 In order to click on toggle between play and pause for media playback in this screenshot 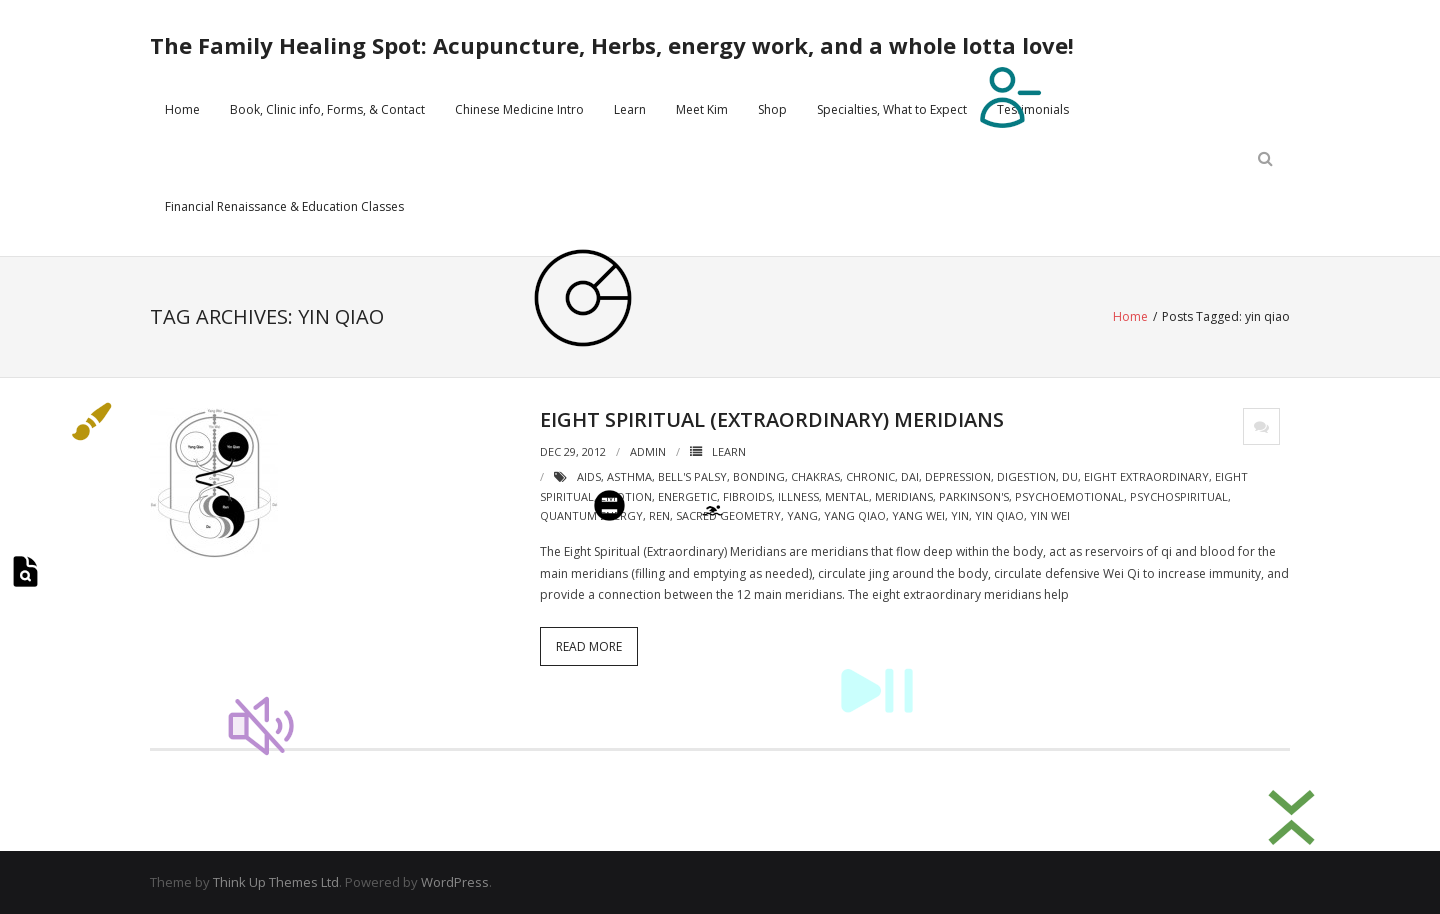, I will do `click(877, 688)`.